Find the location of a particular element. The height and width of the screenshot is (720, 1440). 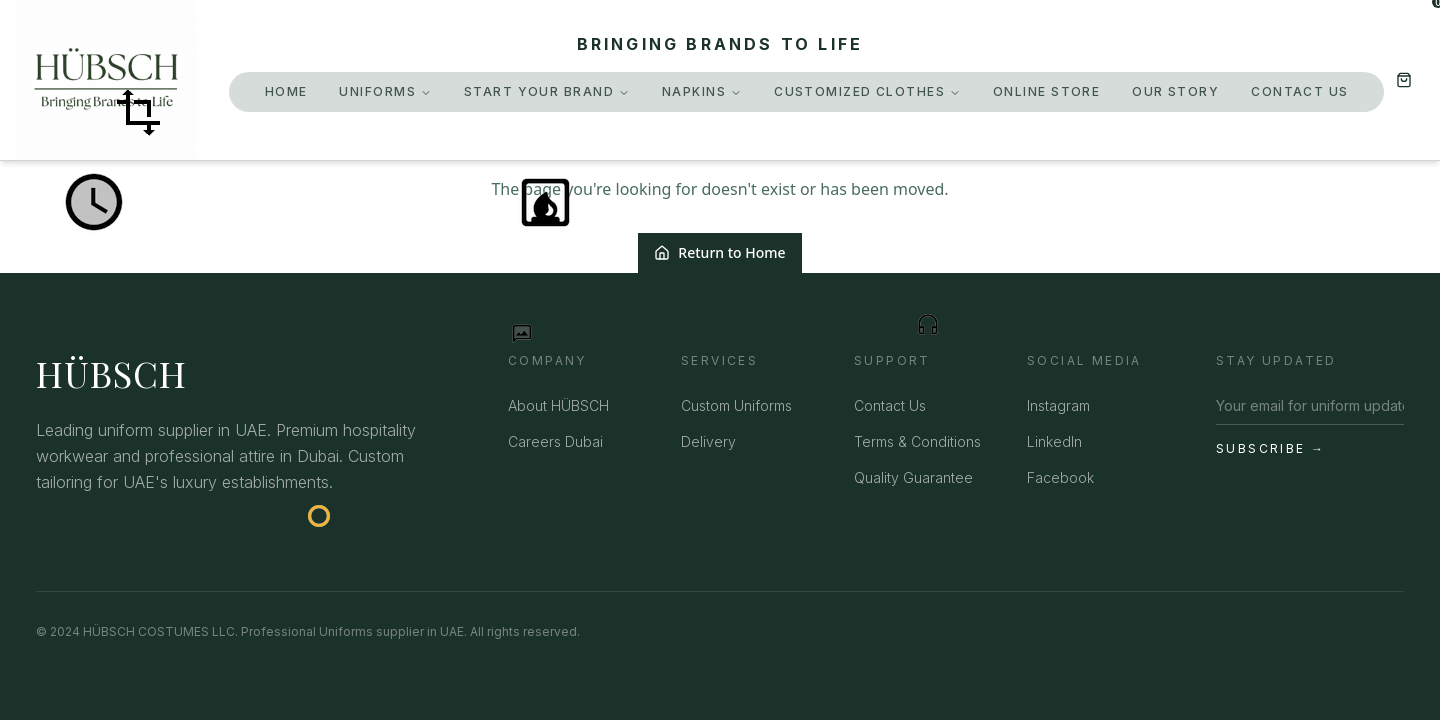

access audio or voice support is located at coordinates (928, 326).